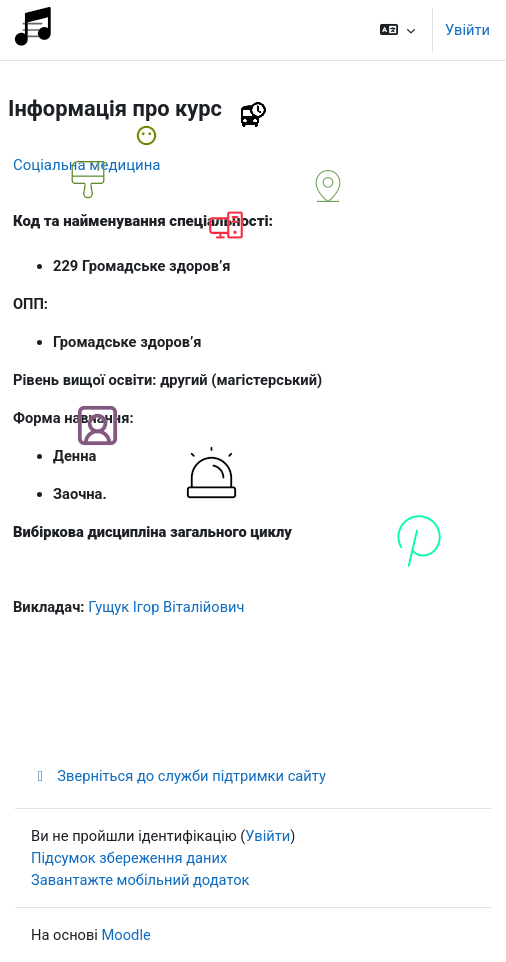 Image resolution: width=506 pixels, height=962 pixels. What do you see at coordinates (35, 27) in the screenshot?
I see `access music or audio library` at bounding box center [35, 27].